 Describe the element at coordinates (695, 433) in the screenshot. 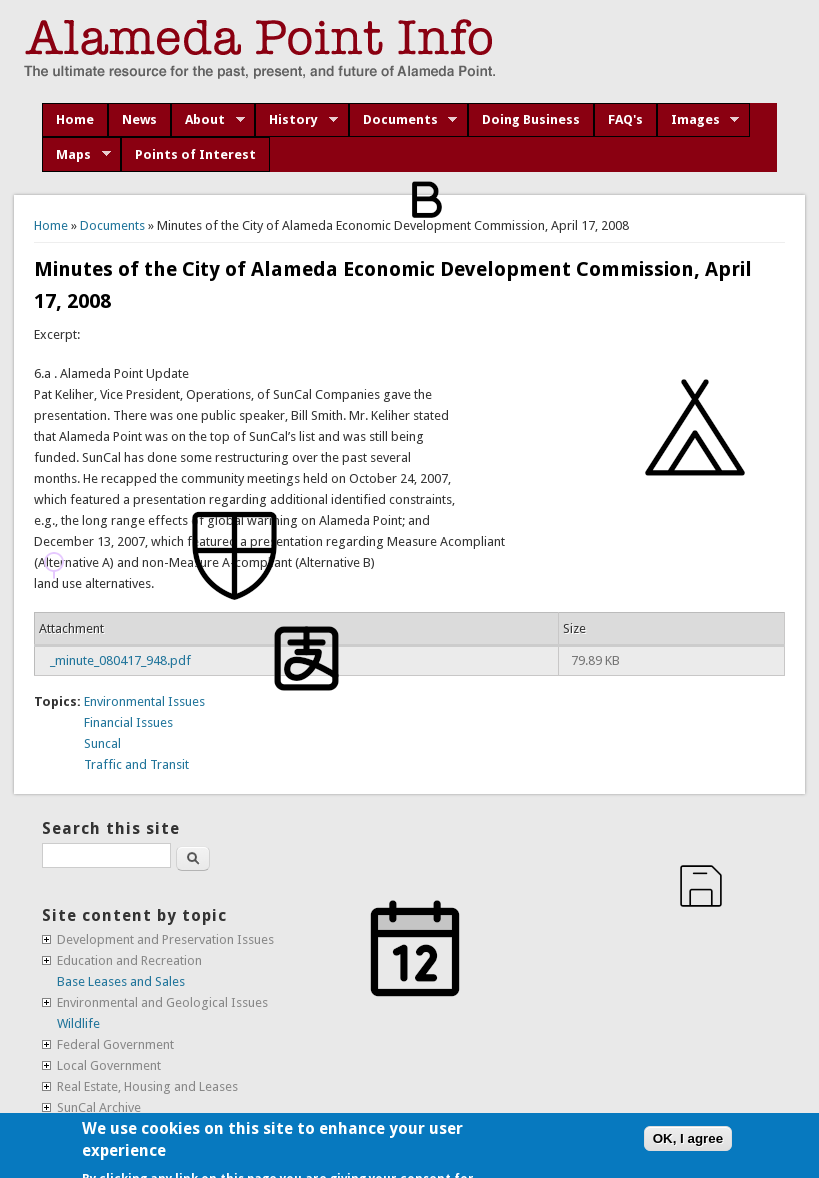

I see `view camping or outdoor accommodations` at that location.